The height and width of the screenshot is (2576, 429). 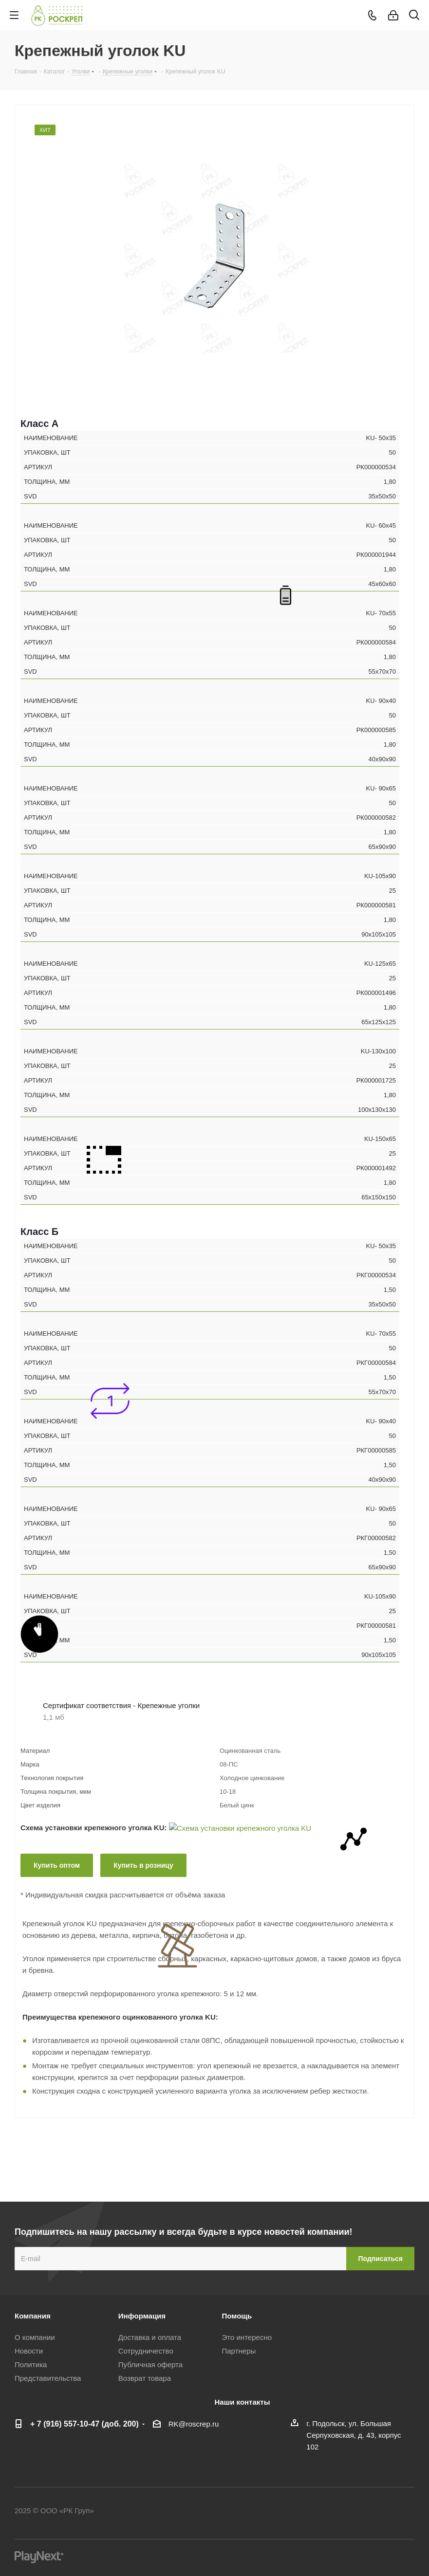 What do you see at coordinates (39, 1634) in the screenshot?
I see `indicates time at 11 o'clock` at bounding box center [39, 1634].